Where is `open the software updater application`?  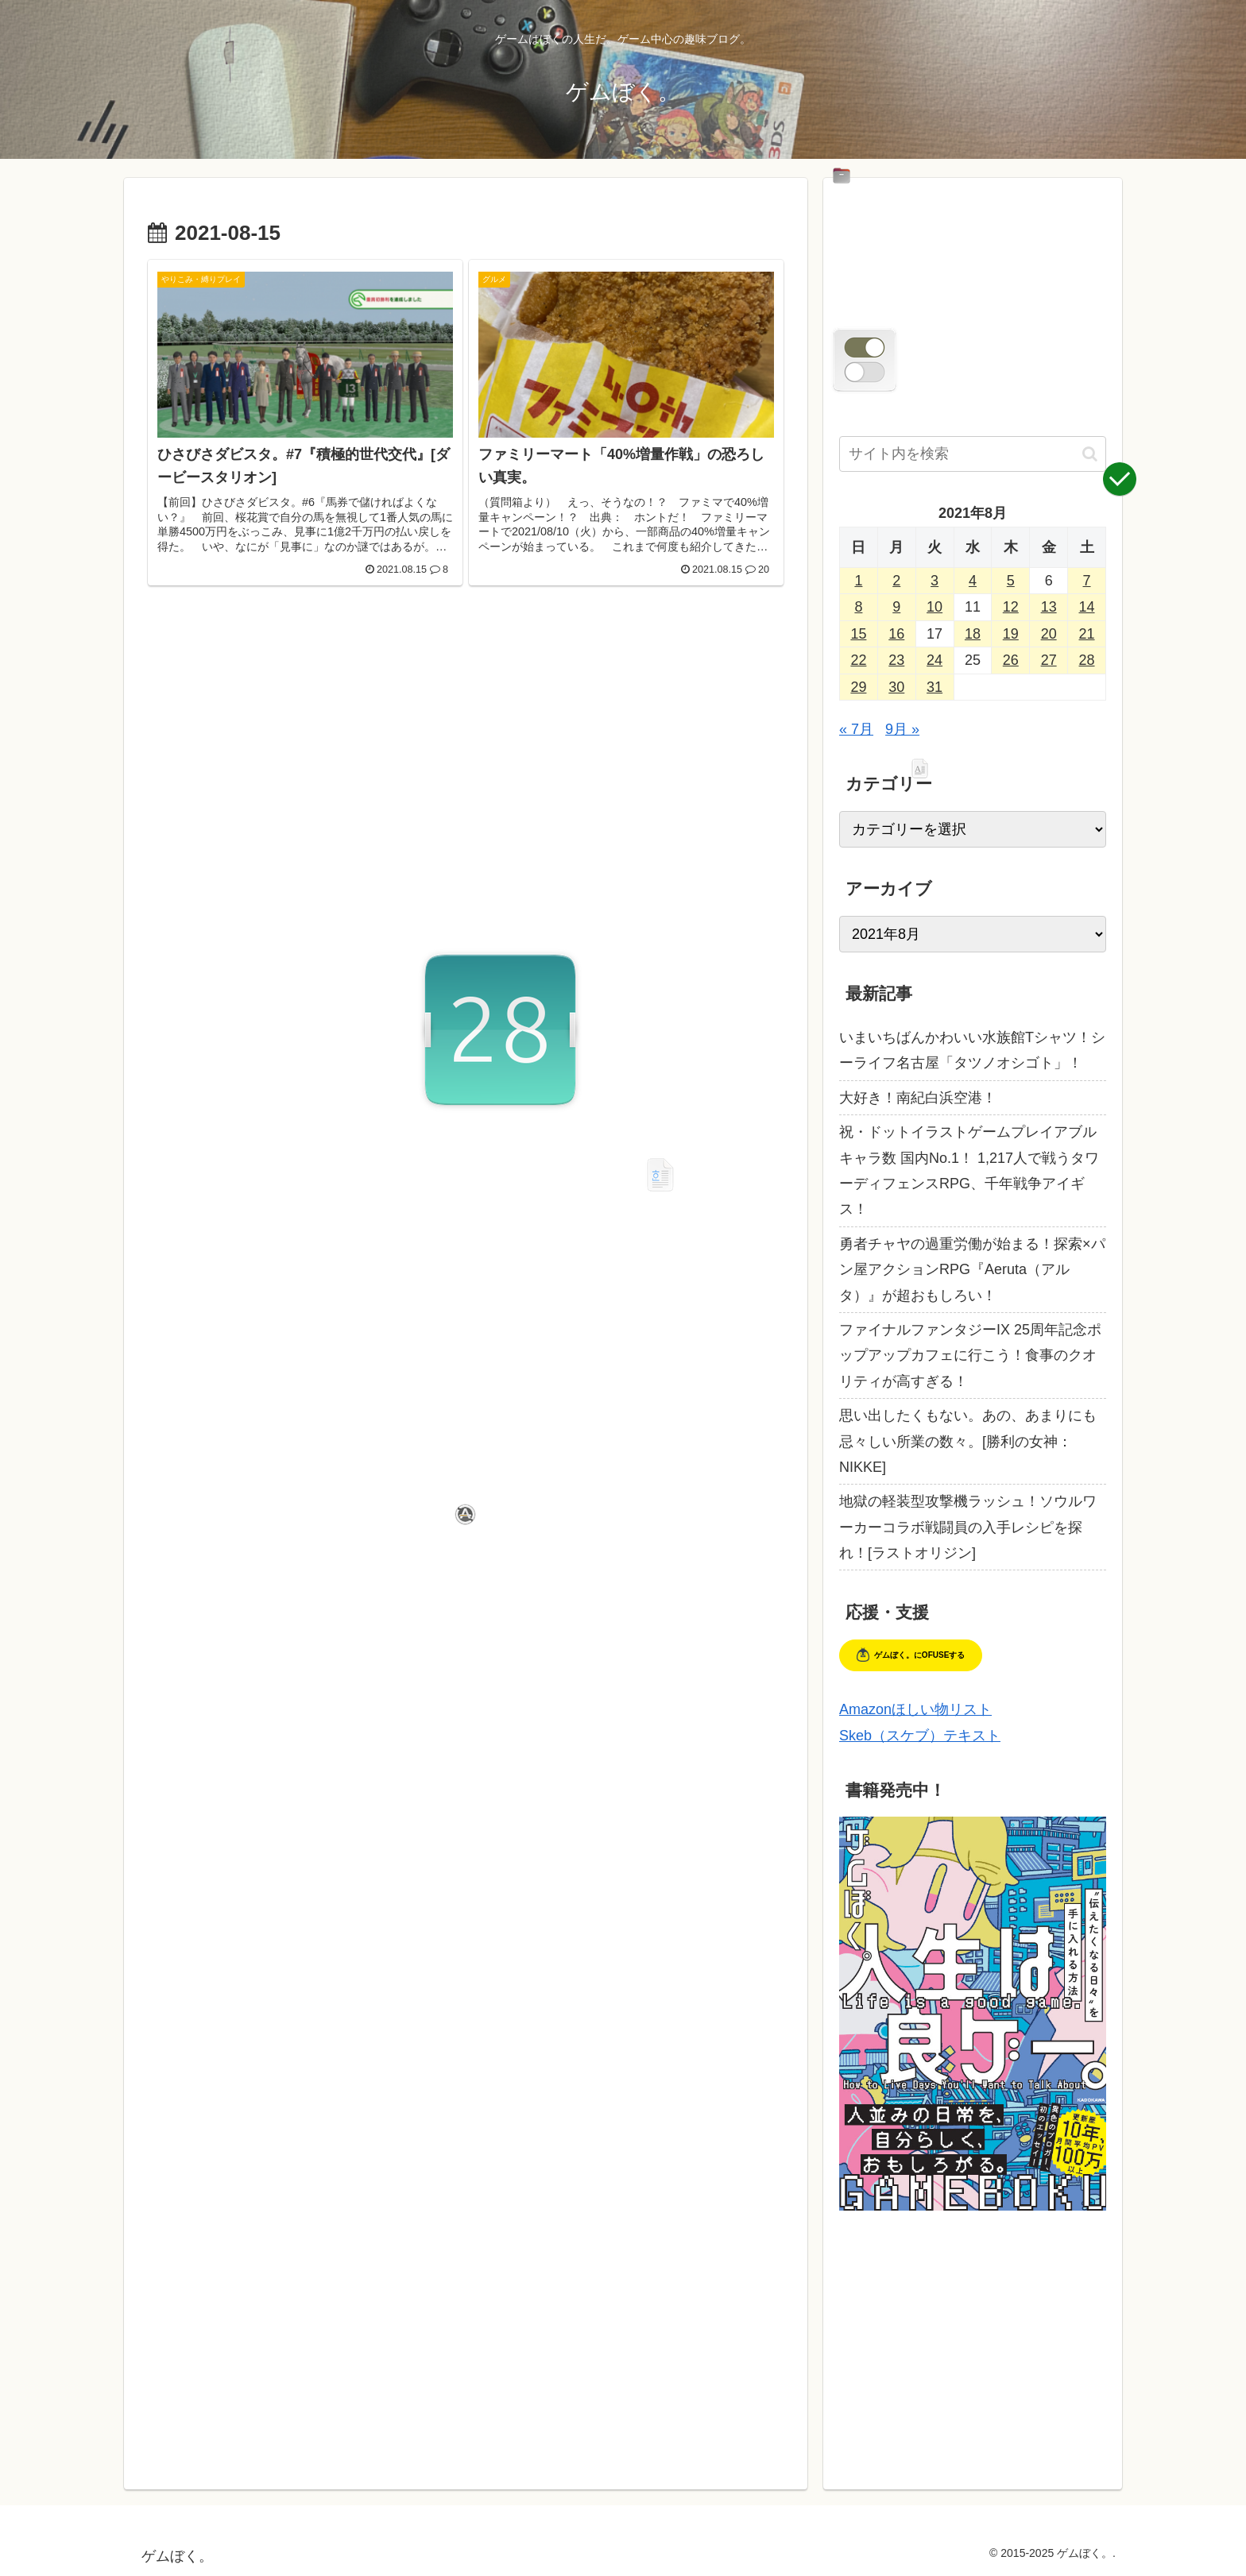 open the software updater application is located at coordinates (465, 1514).